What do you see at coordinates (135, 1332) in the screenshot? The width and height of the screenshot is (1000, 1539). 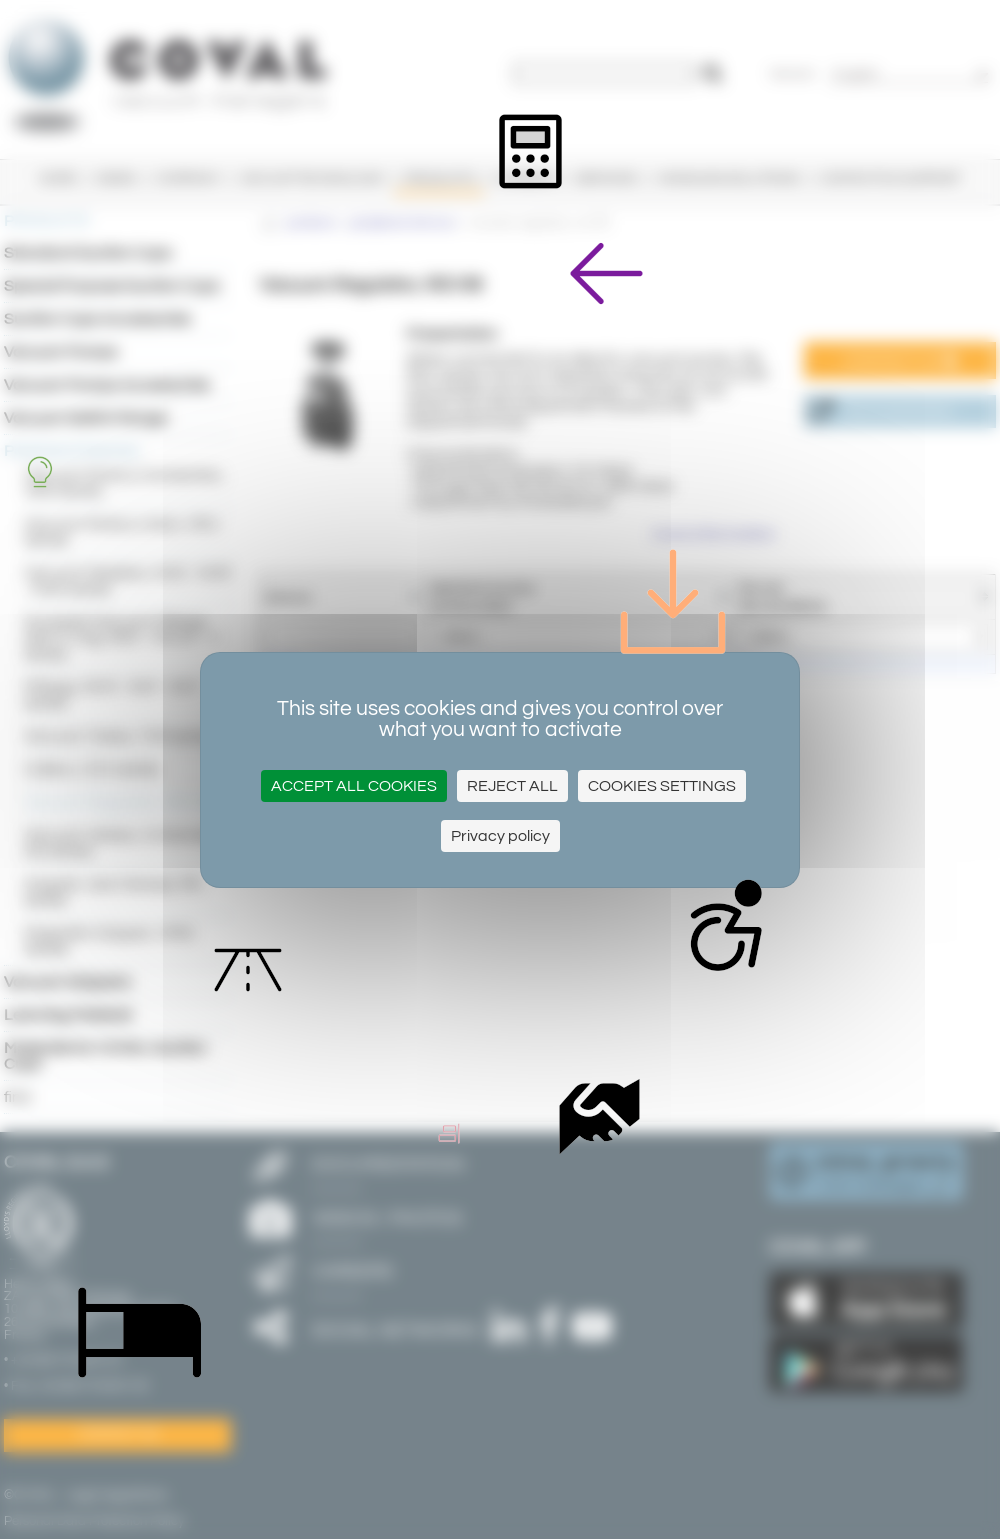 I see `view hotel or accommodation options` at bounding box center [135, 1332].